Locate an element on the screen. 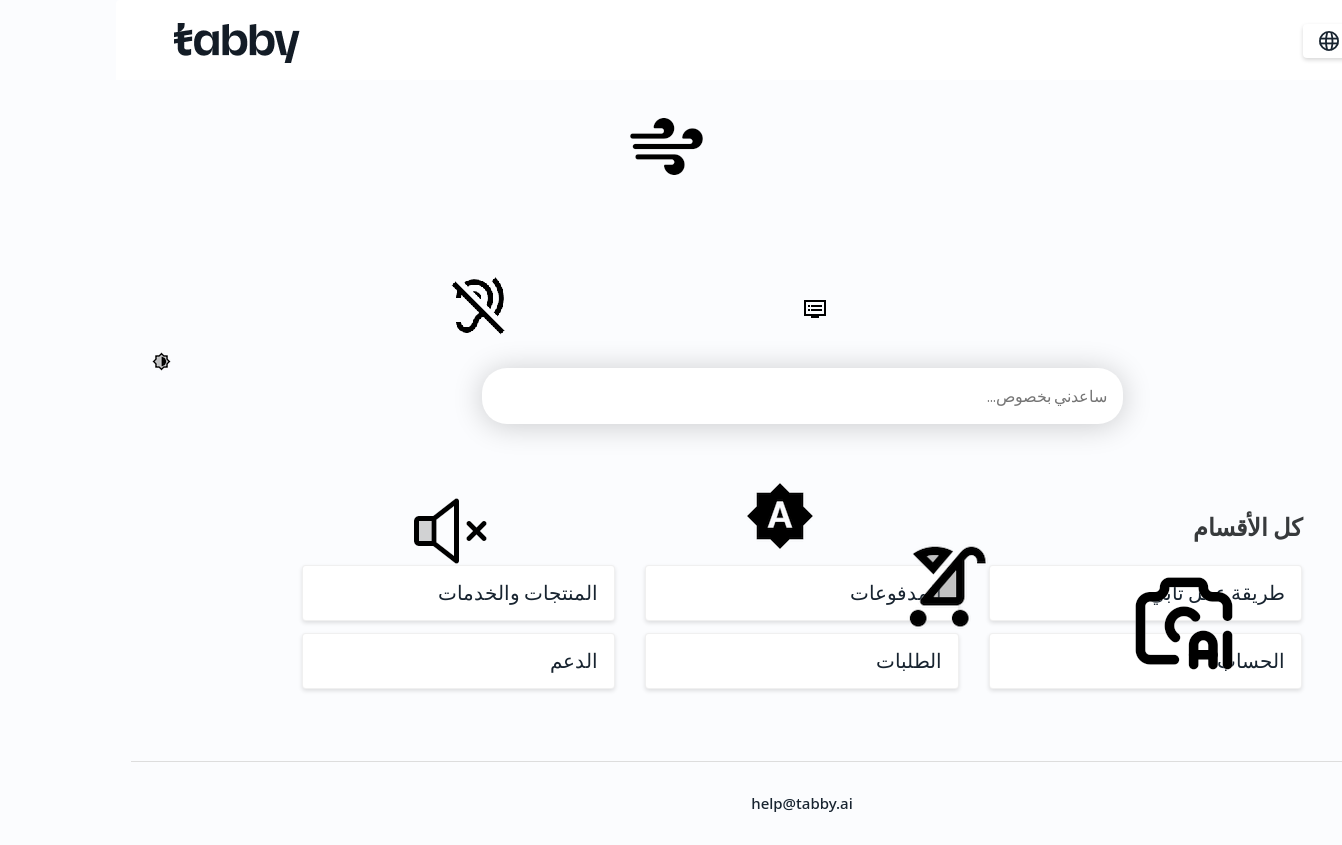  mute audio or sound is located at coordinates (449, 531).